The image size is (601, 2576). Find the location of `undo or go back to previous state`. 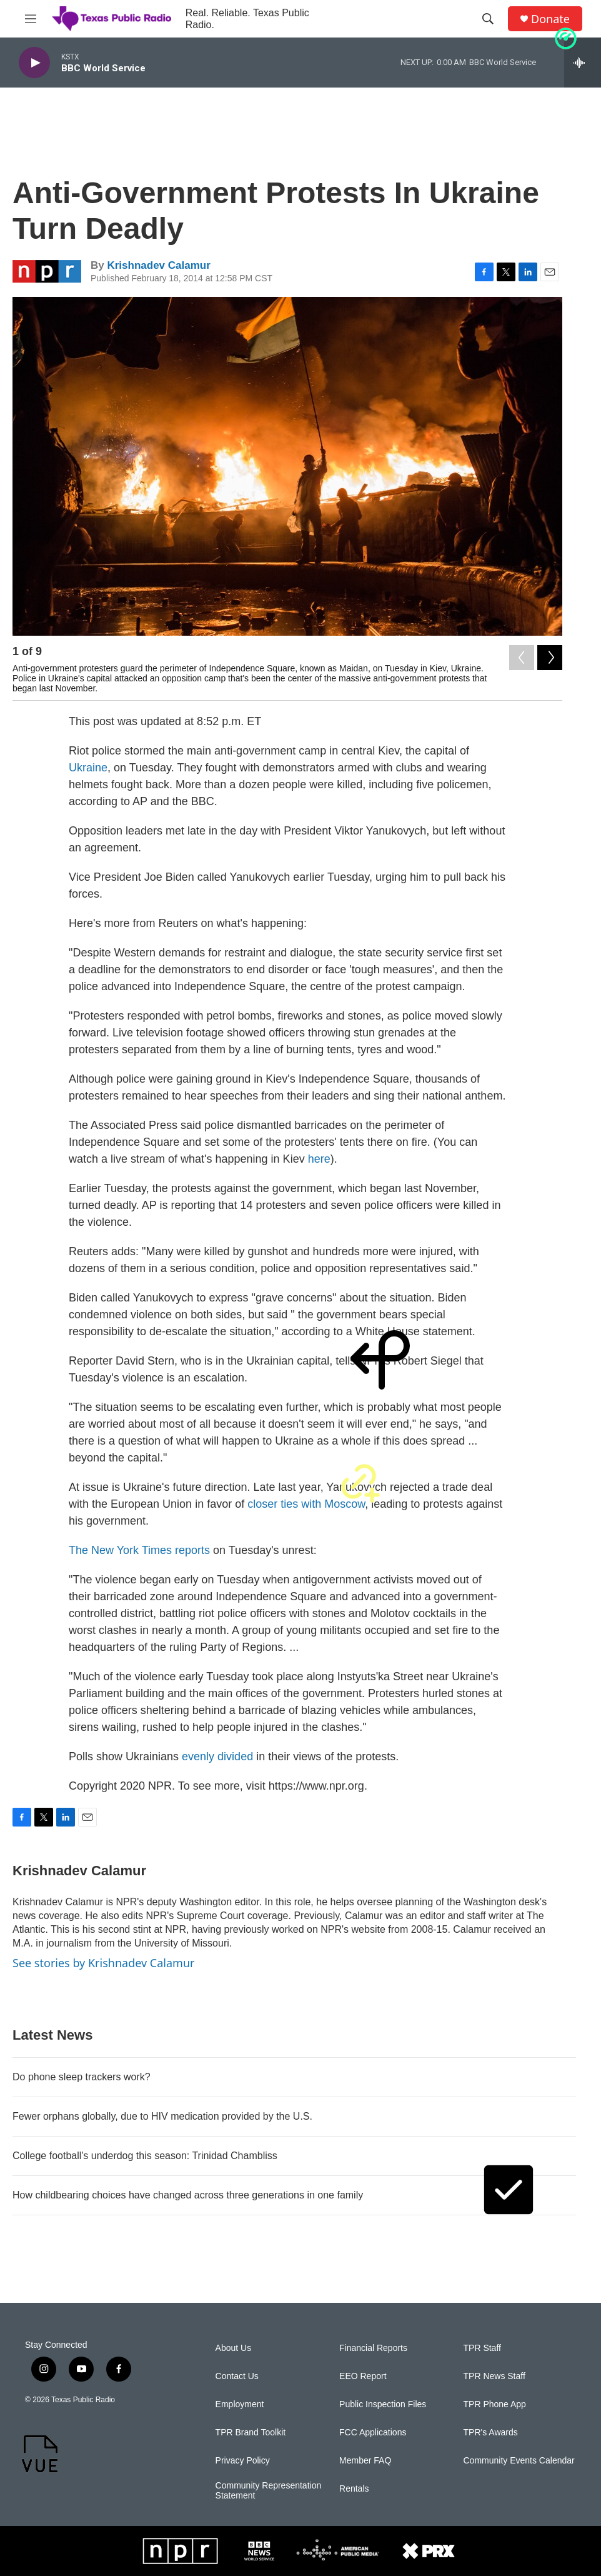

undo or go back to previous state is located at coordinates (379, 1358).